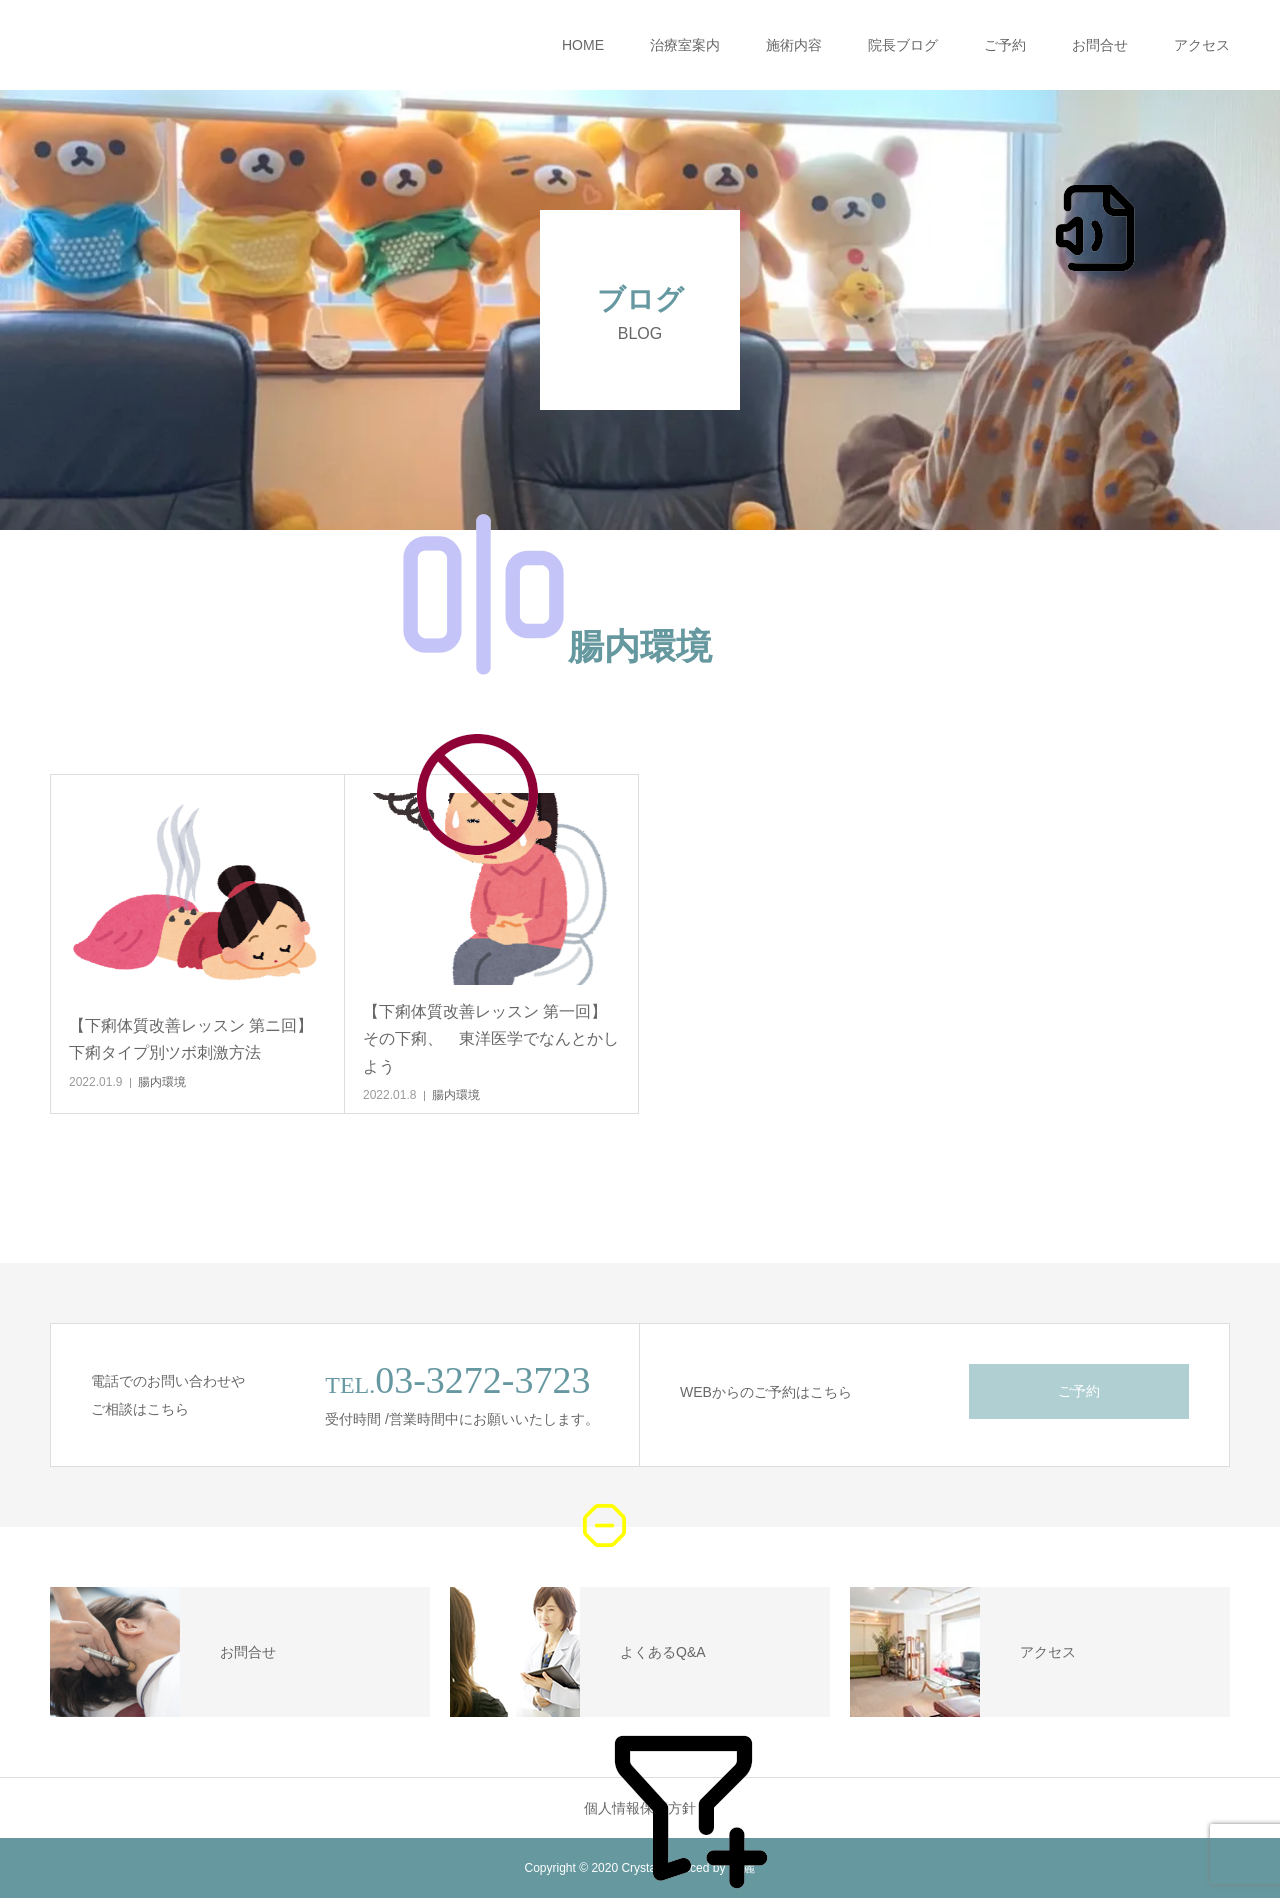 The height and width of the screenshot is (1898, 1280). What do you see at coordinates (604, 1525) in the screenshot?
I see `remove or delete an item` at bounding box center [604, 1525].